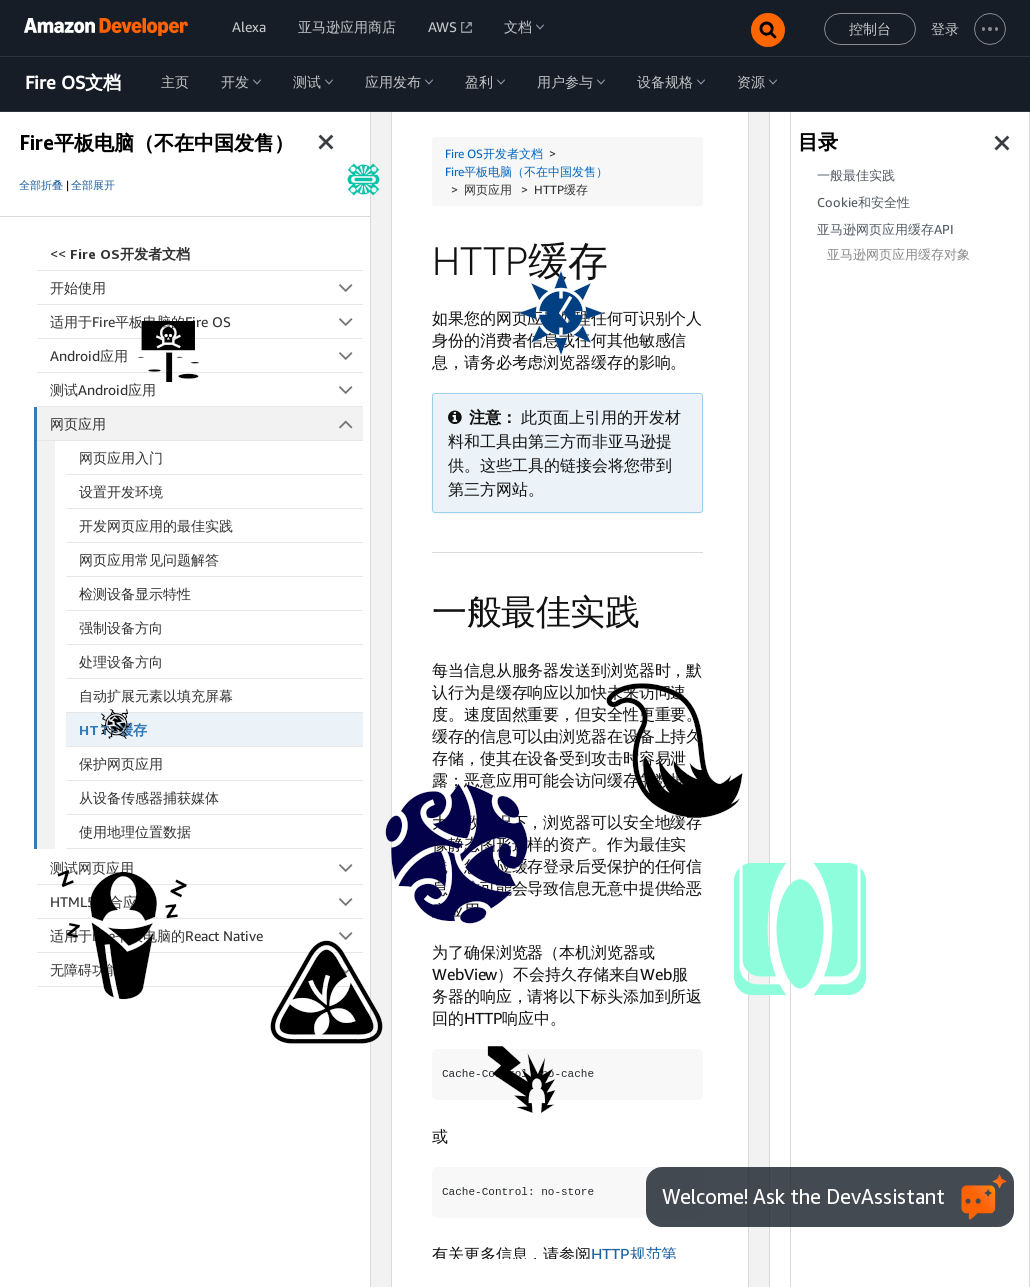  What do you see at coordinates (123, 935) in the screenshot?
I see `indicates sleep mode or rest state` at bounding box center [123, 935].